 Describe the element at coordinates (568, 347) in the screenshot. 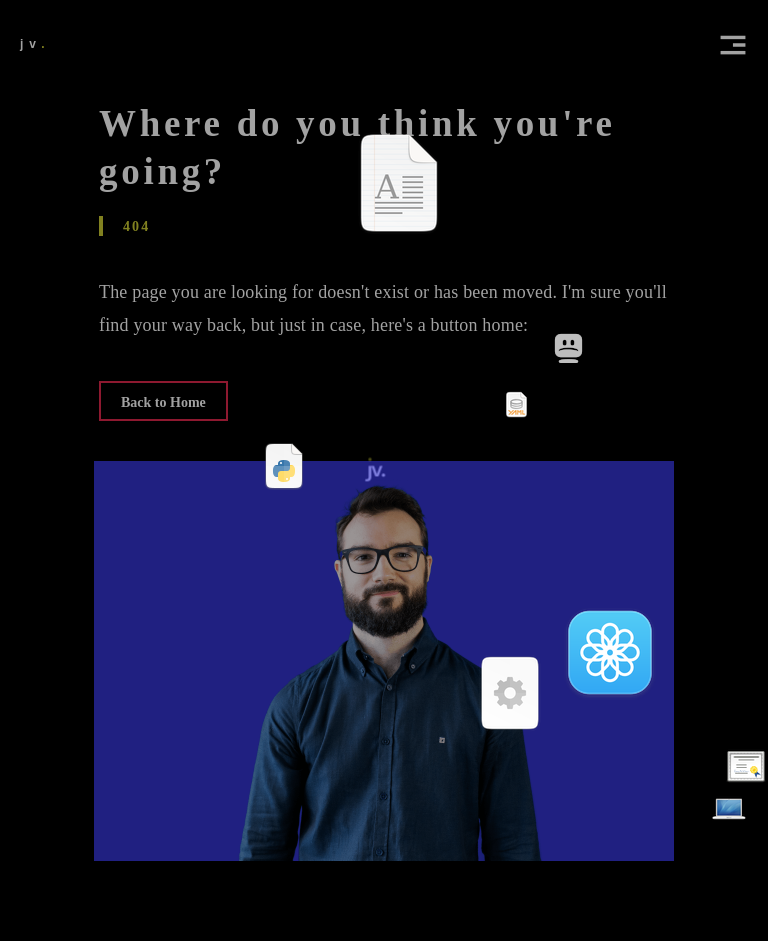

I see `indicates a system error or computer failure` at that location.